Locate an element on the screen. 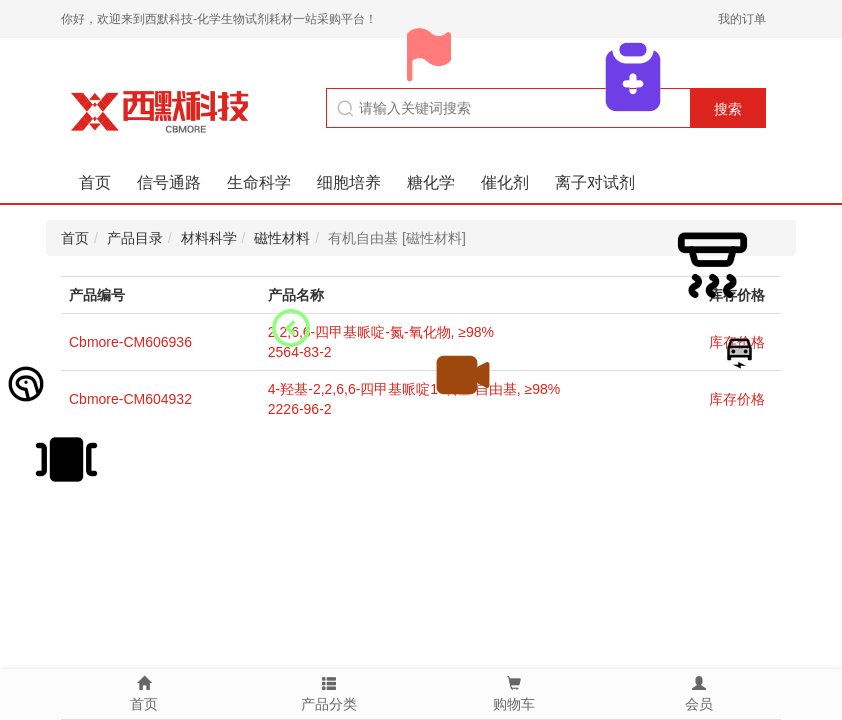  scroll horizontally through content cards is located at coordinates (66, 459).